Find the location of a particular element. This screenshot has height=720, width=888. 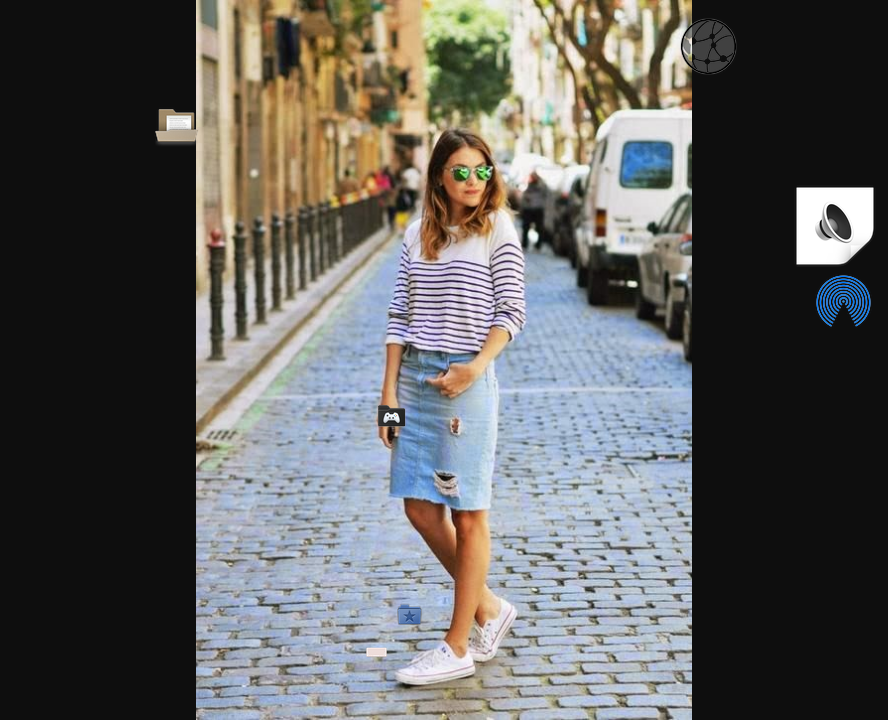

open microsoft games folder is located at coordinates (391, 416).